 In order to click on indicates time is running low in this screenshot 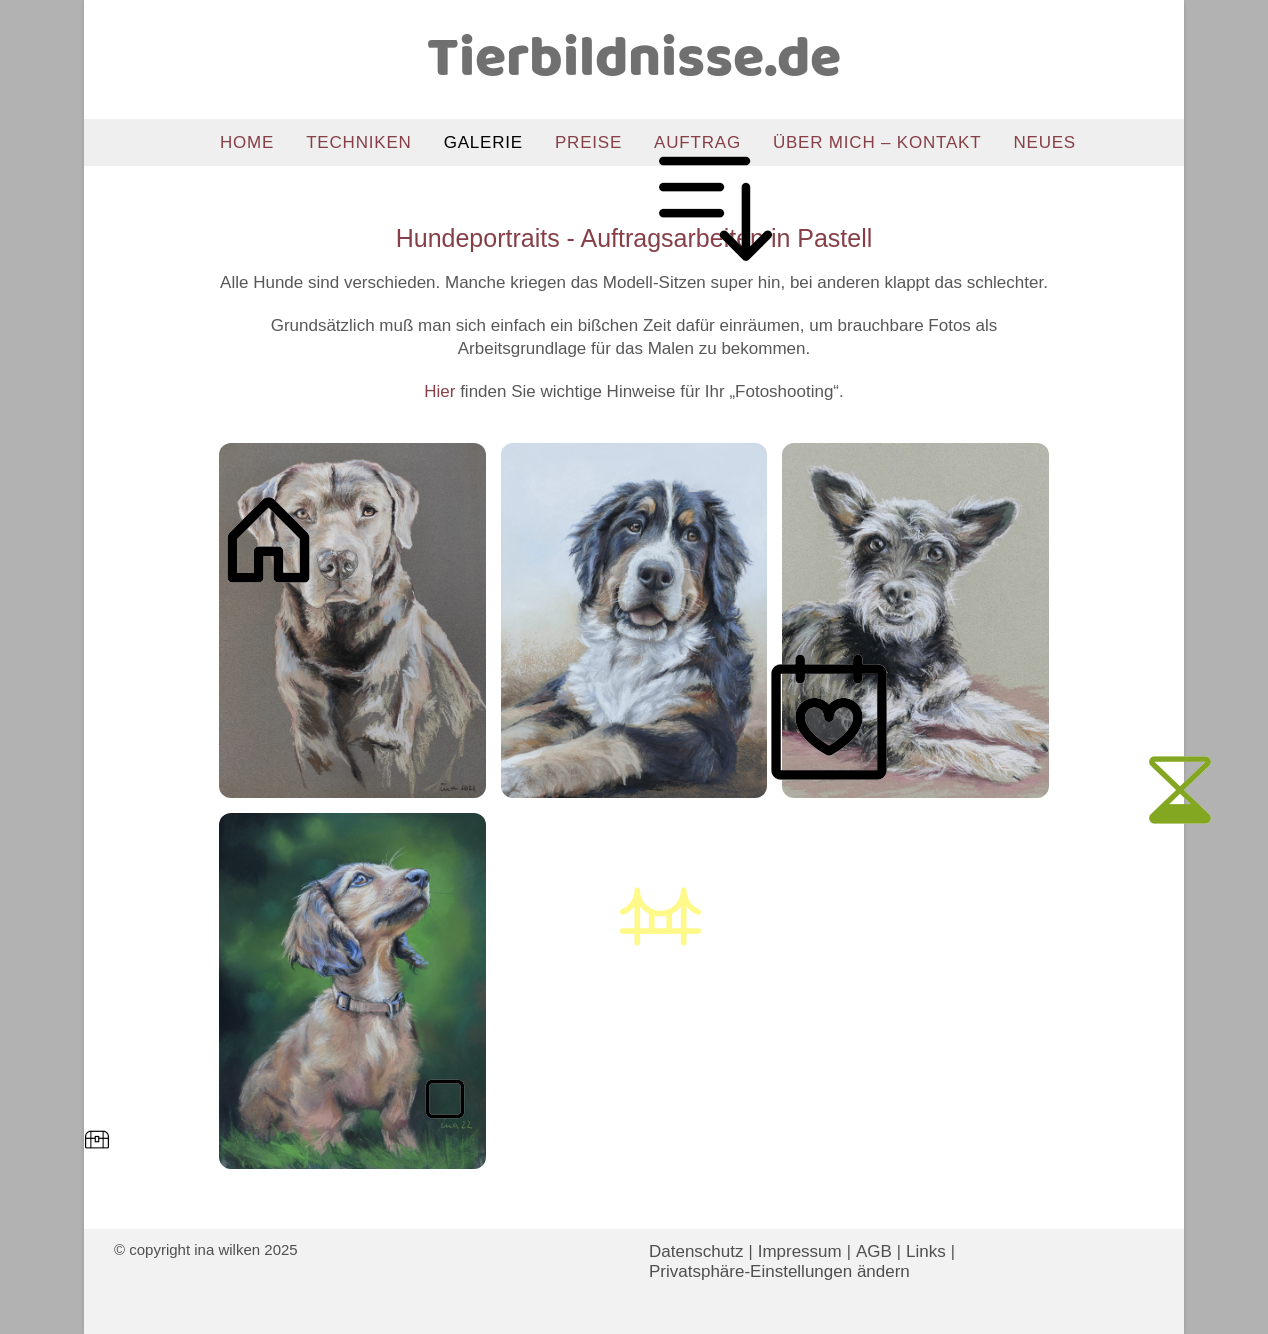, I will do `click(1180, 790)`.